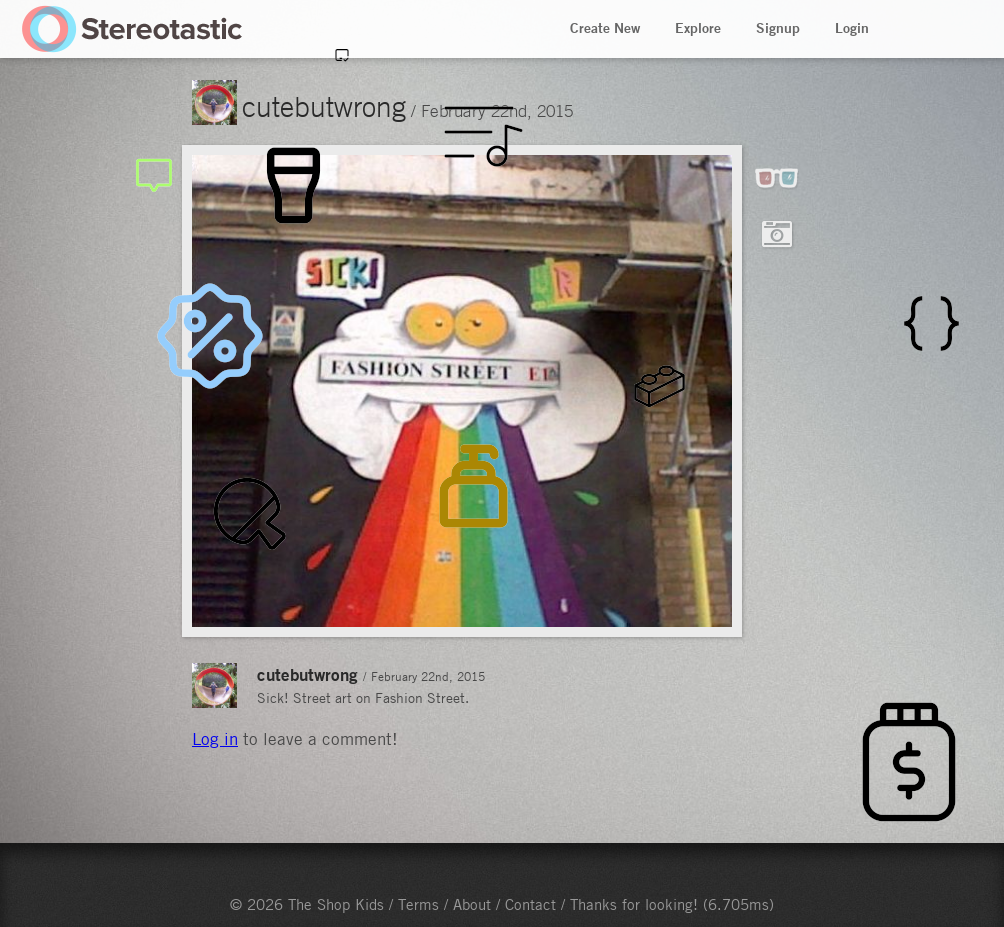 The height and width of the screenshot is (927, 1004). I want to click on browse nearby bars or pubs, so click(293, 185).